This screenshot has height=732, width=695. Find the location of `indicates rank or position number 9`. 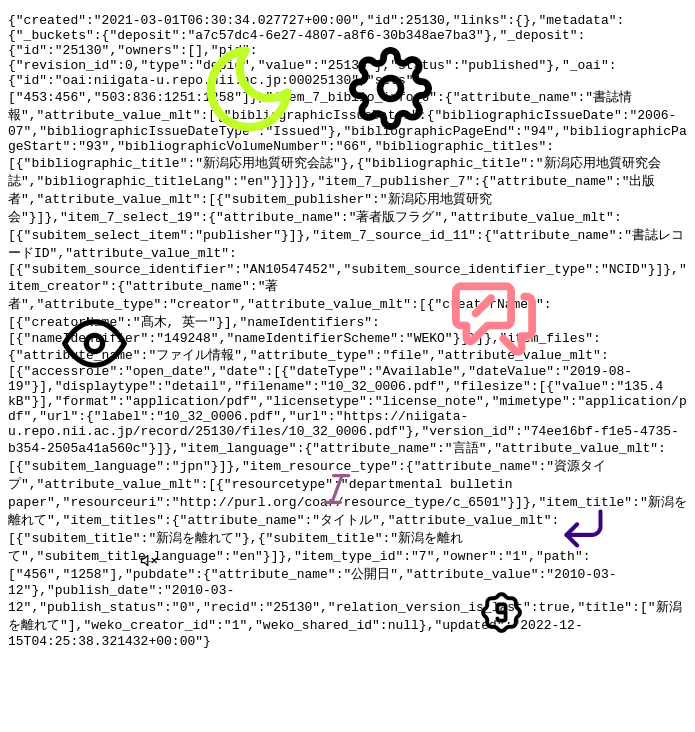

indicates rank or position number 9 is located at coordinates (501, 612).